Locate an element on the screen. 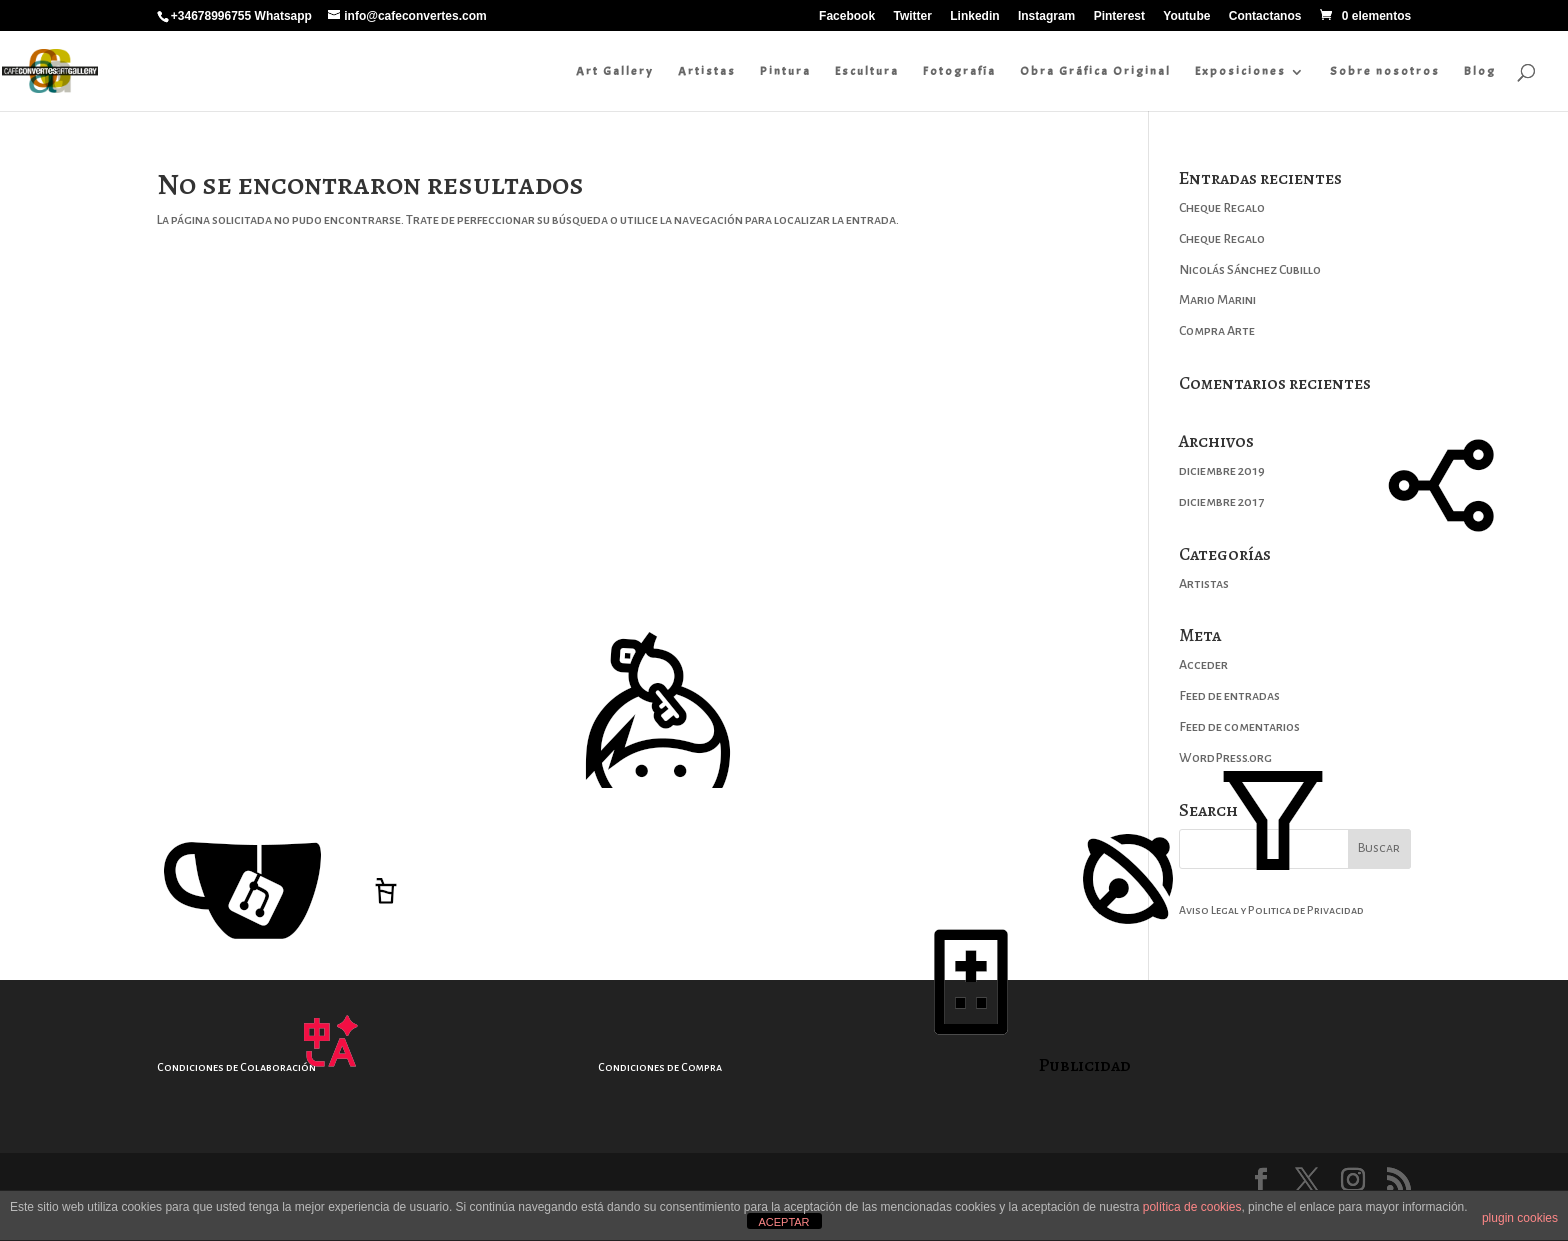 The width and height of the screenshot is (1568, 1241). filter or sort content is located at coordinates (1273, 815).